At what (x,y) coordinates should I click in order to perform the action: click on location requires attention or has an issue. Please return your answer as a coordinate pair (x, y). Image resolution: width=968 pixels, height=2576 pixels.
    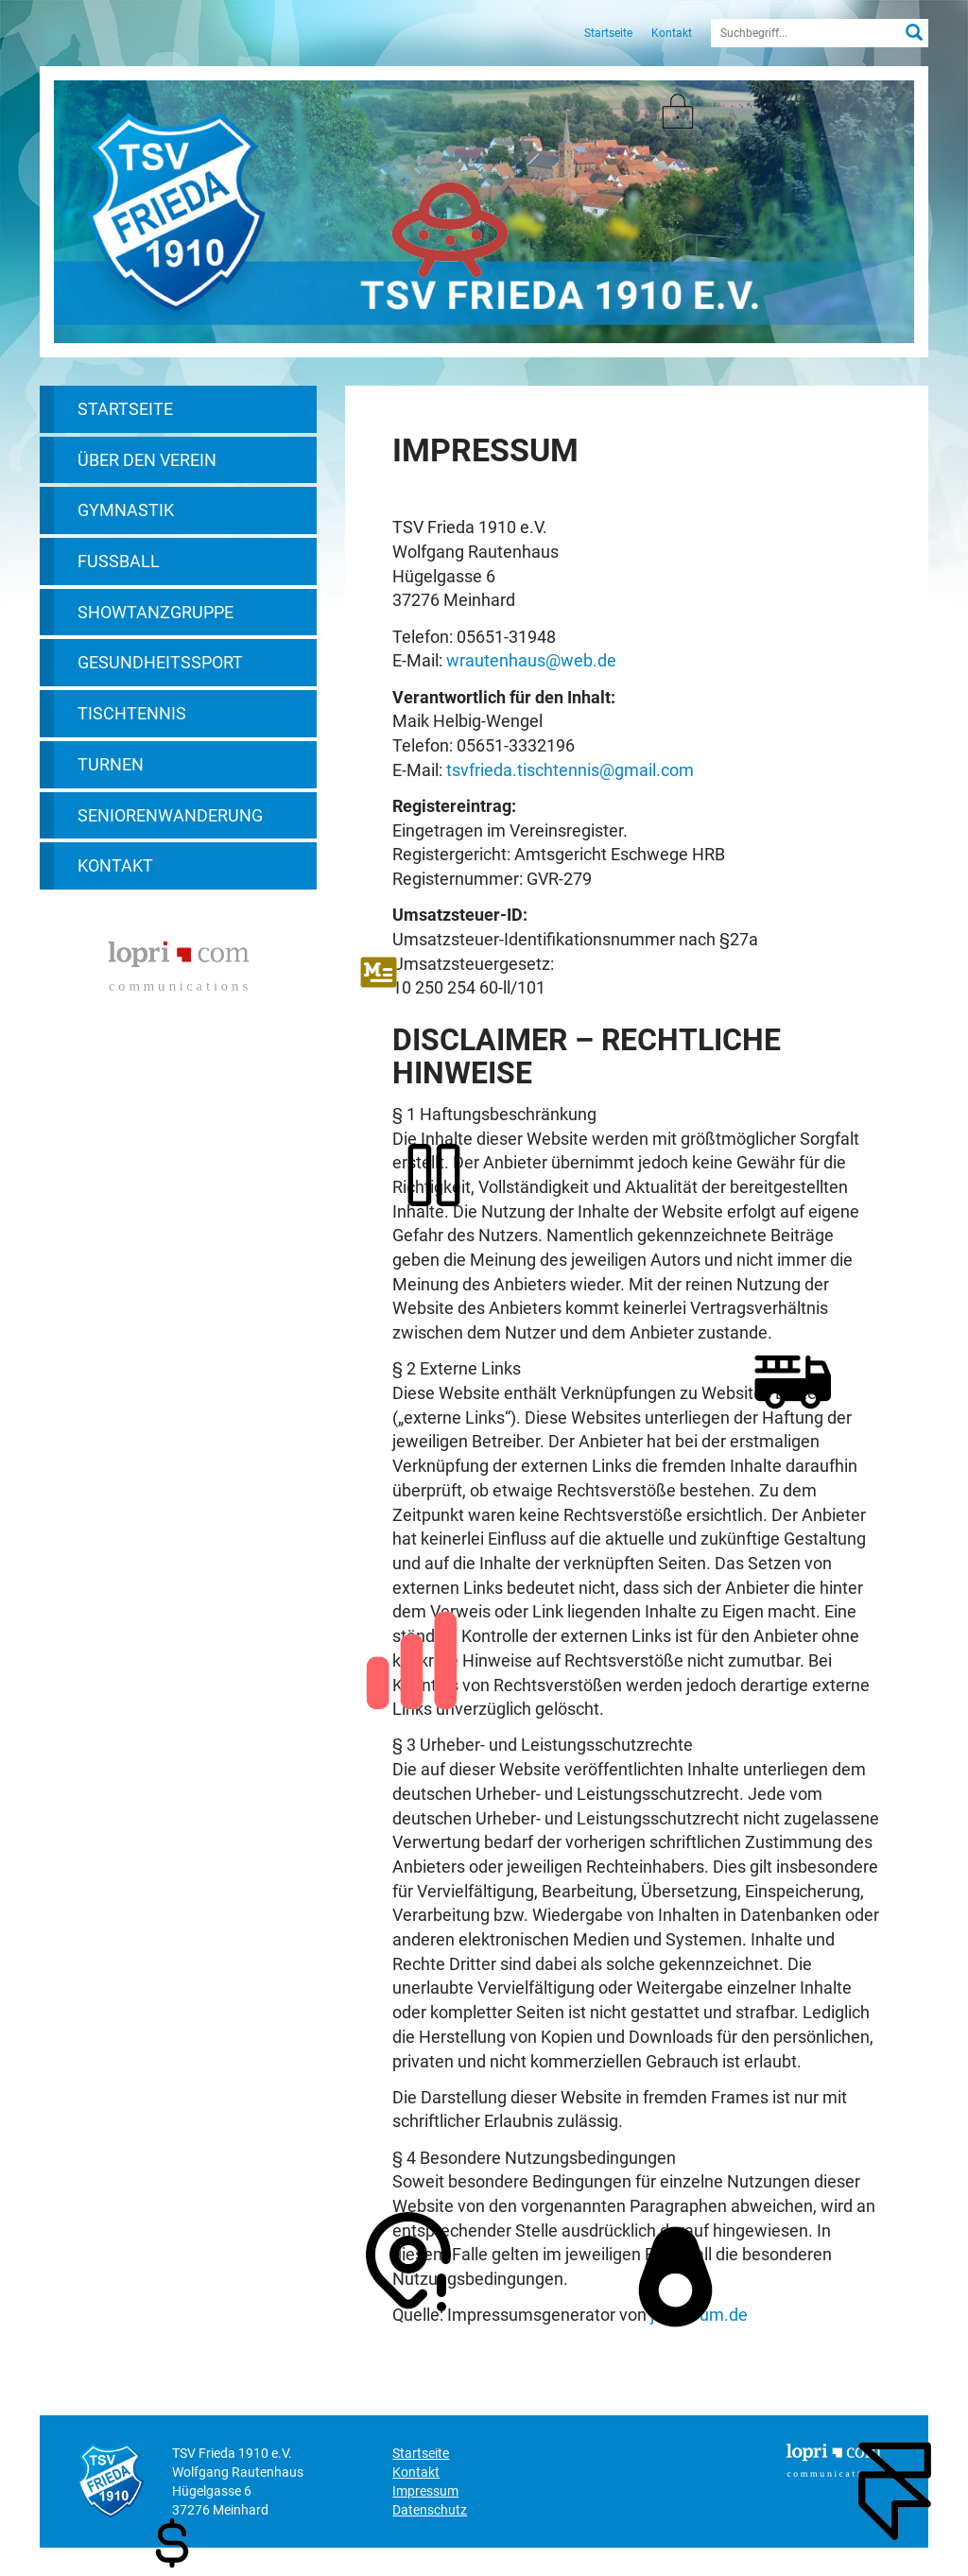
    Looking at the image, I should click on (408, 2259).